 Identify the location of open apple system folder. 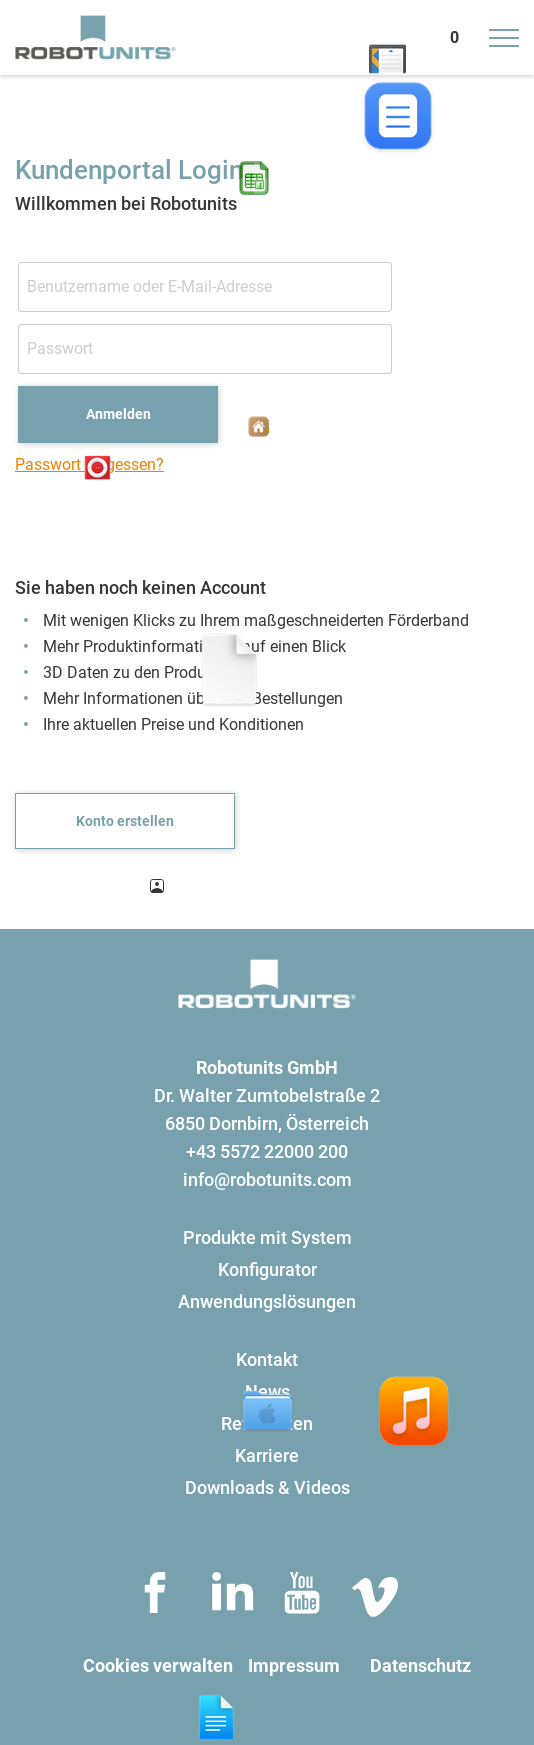
(267, 1410).